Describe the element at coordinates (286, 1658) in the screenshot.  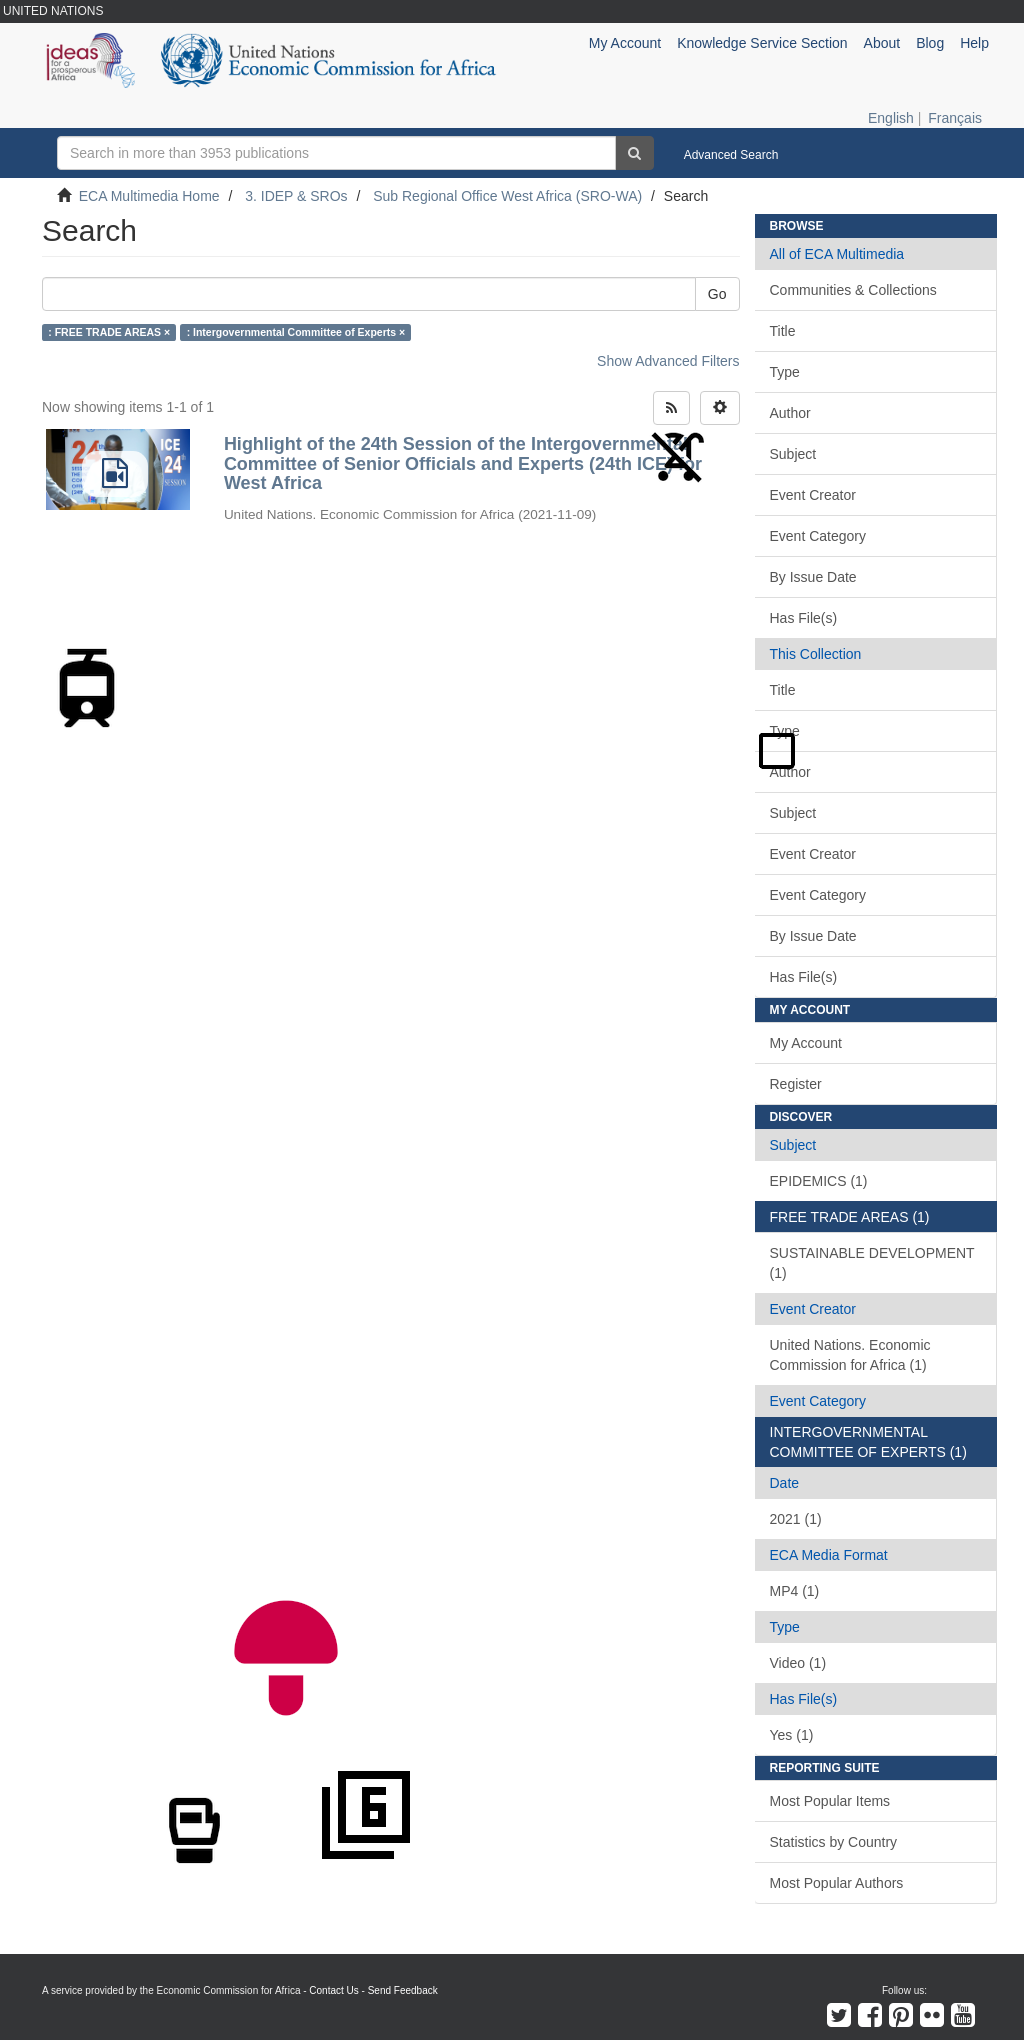
I see `browse or access food/ingredient categories` at that location.